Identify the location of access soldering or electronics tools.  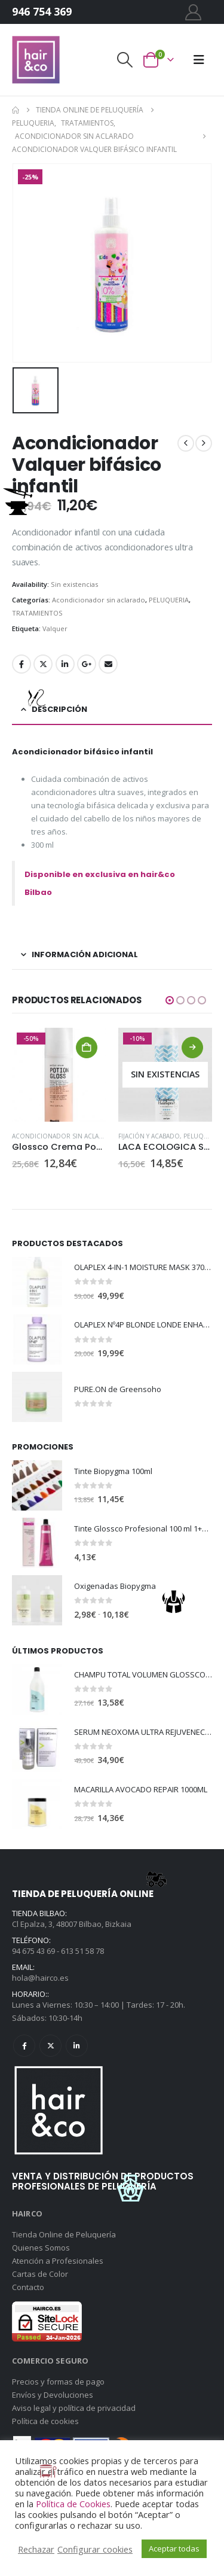
(36, 698).